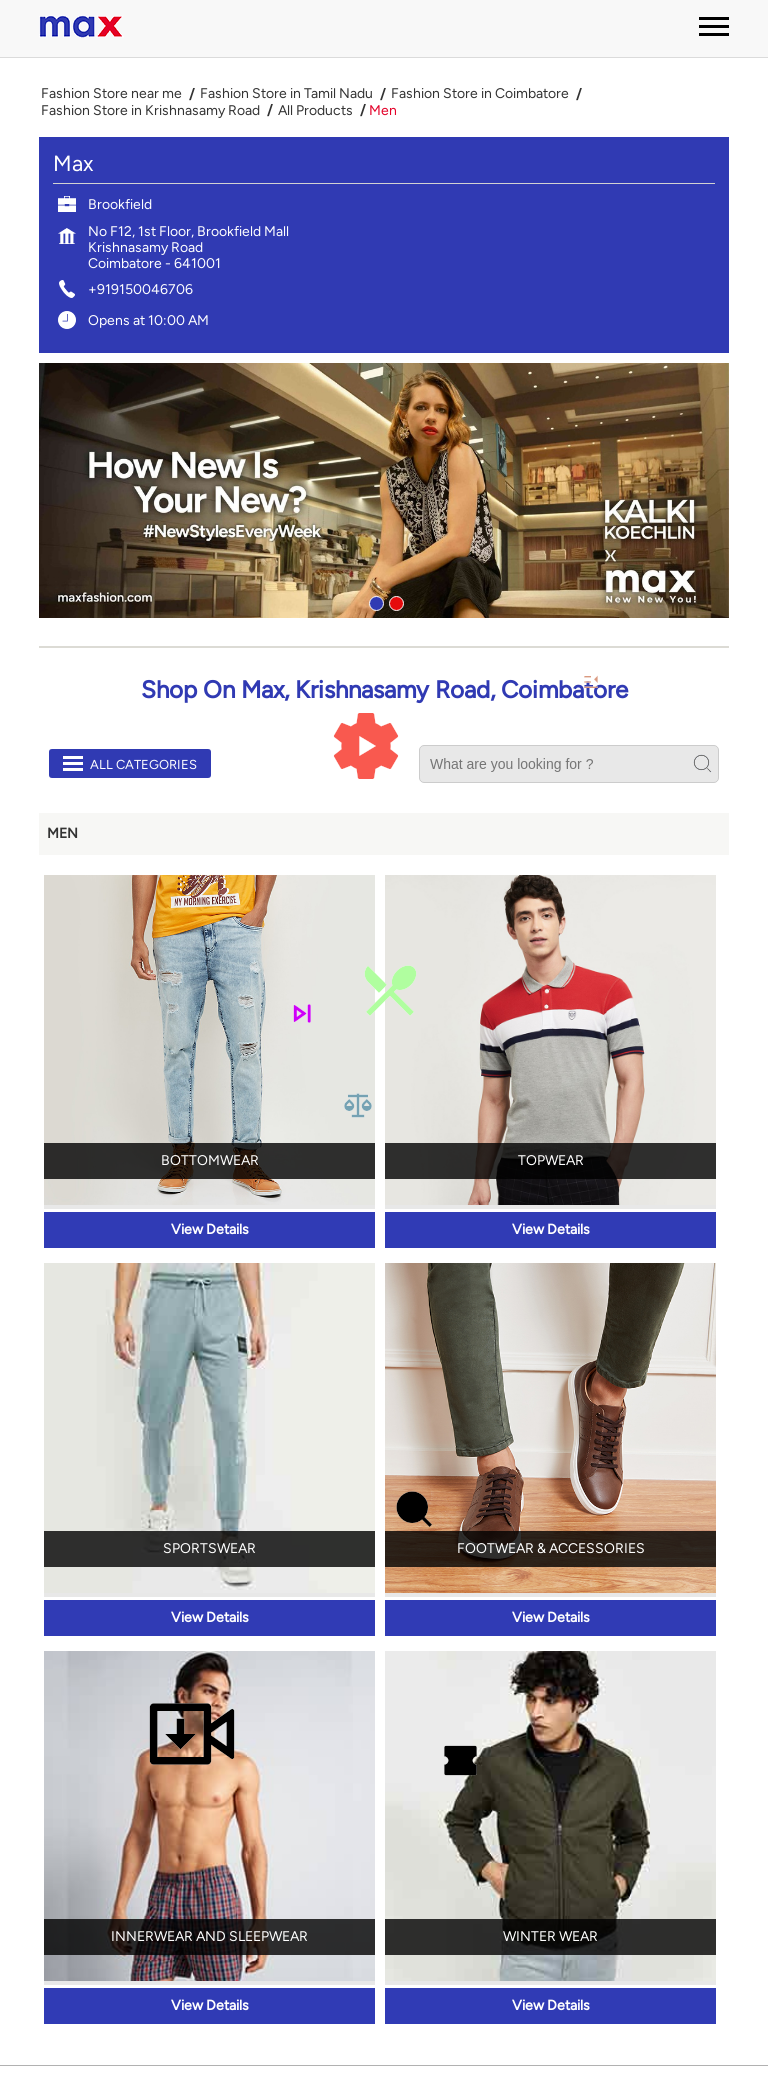  What do you see at coordinates (460, 1760) in the screenshot?
I see `view your tickets or passes` at bounding box center [460, 1760].